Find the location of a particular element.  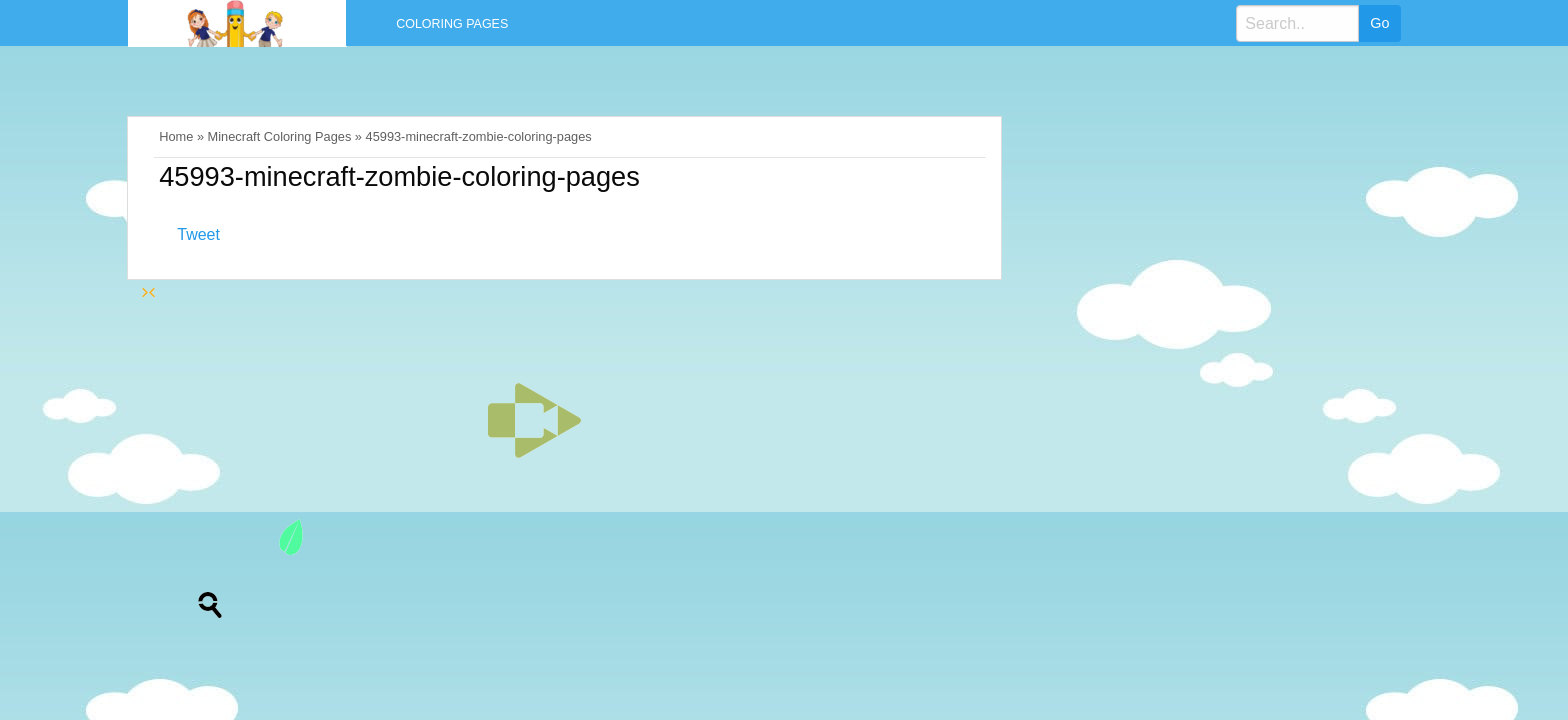

open screencastify screen recording app is located at coordinates (534, 420).